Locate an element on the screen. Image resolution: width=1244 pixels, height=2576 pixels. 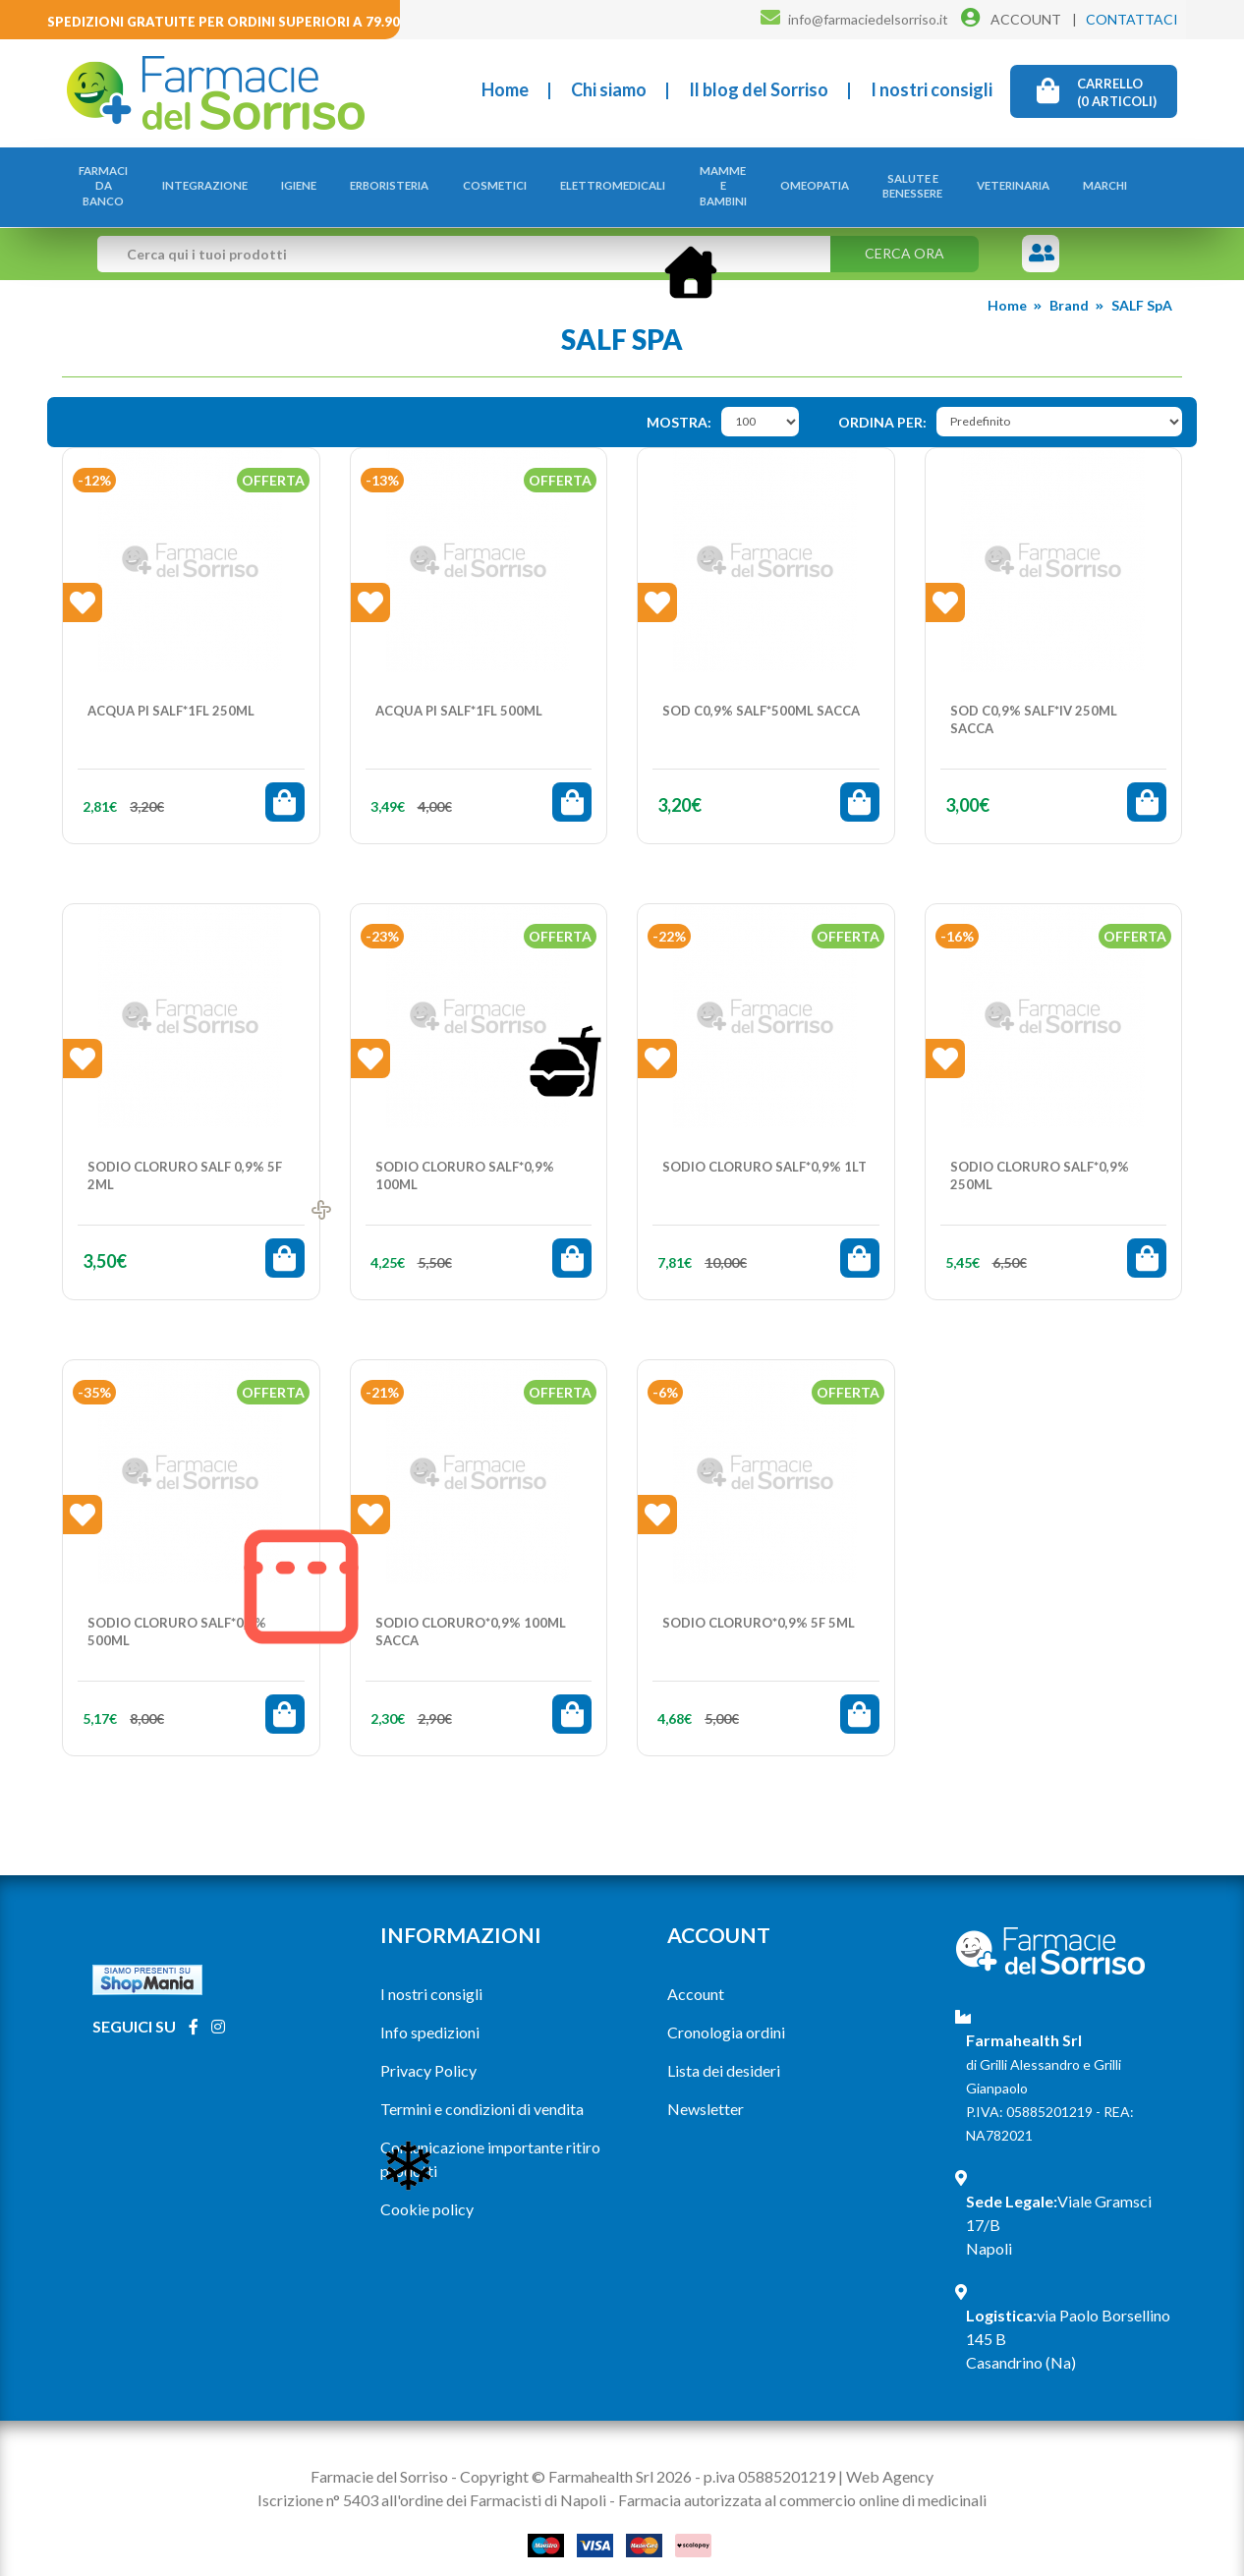
indicates cold or winter weather conditions is located at coordinates (408, 2165).